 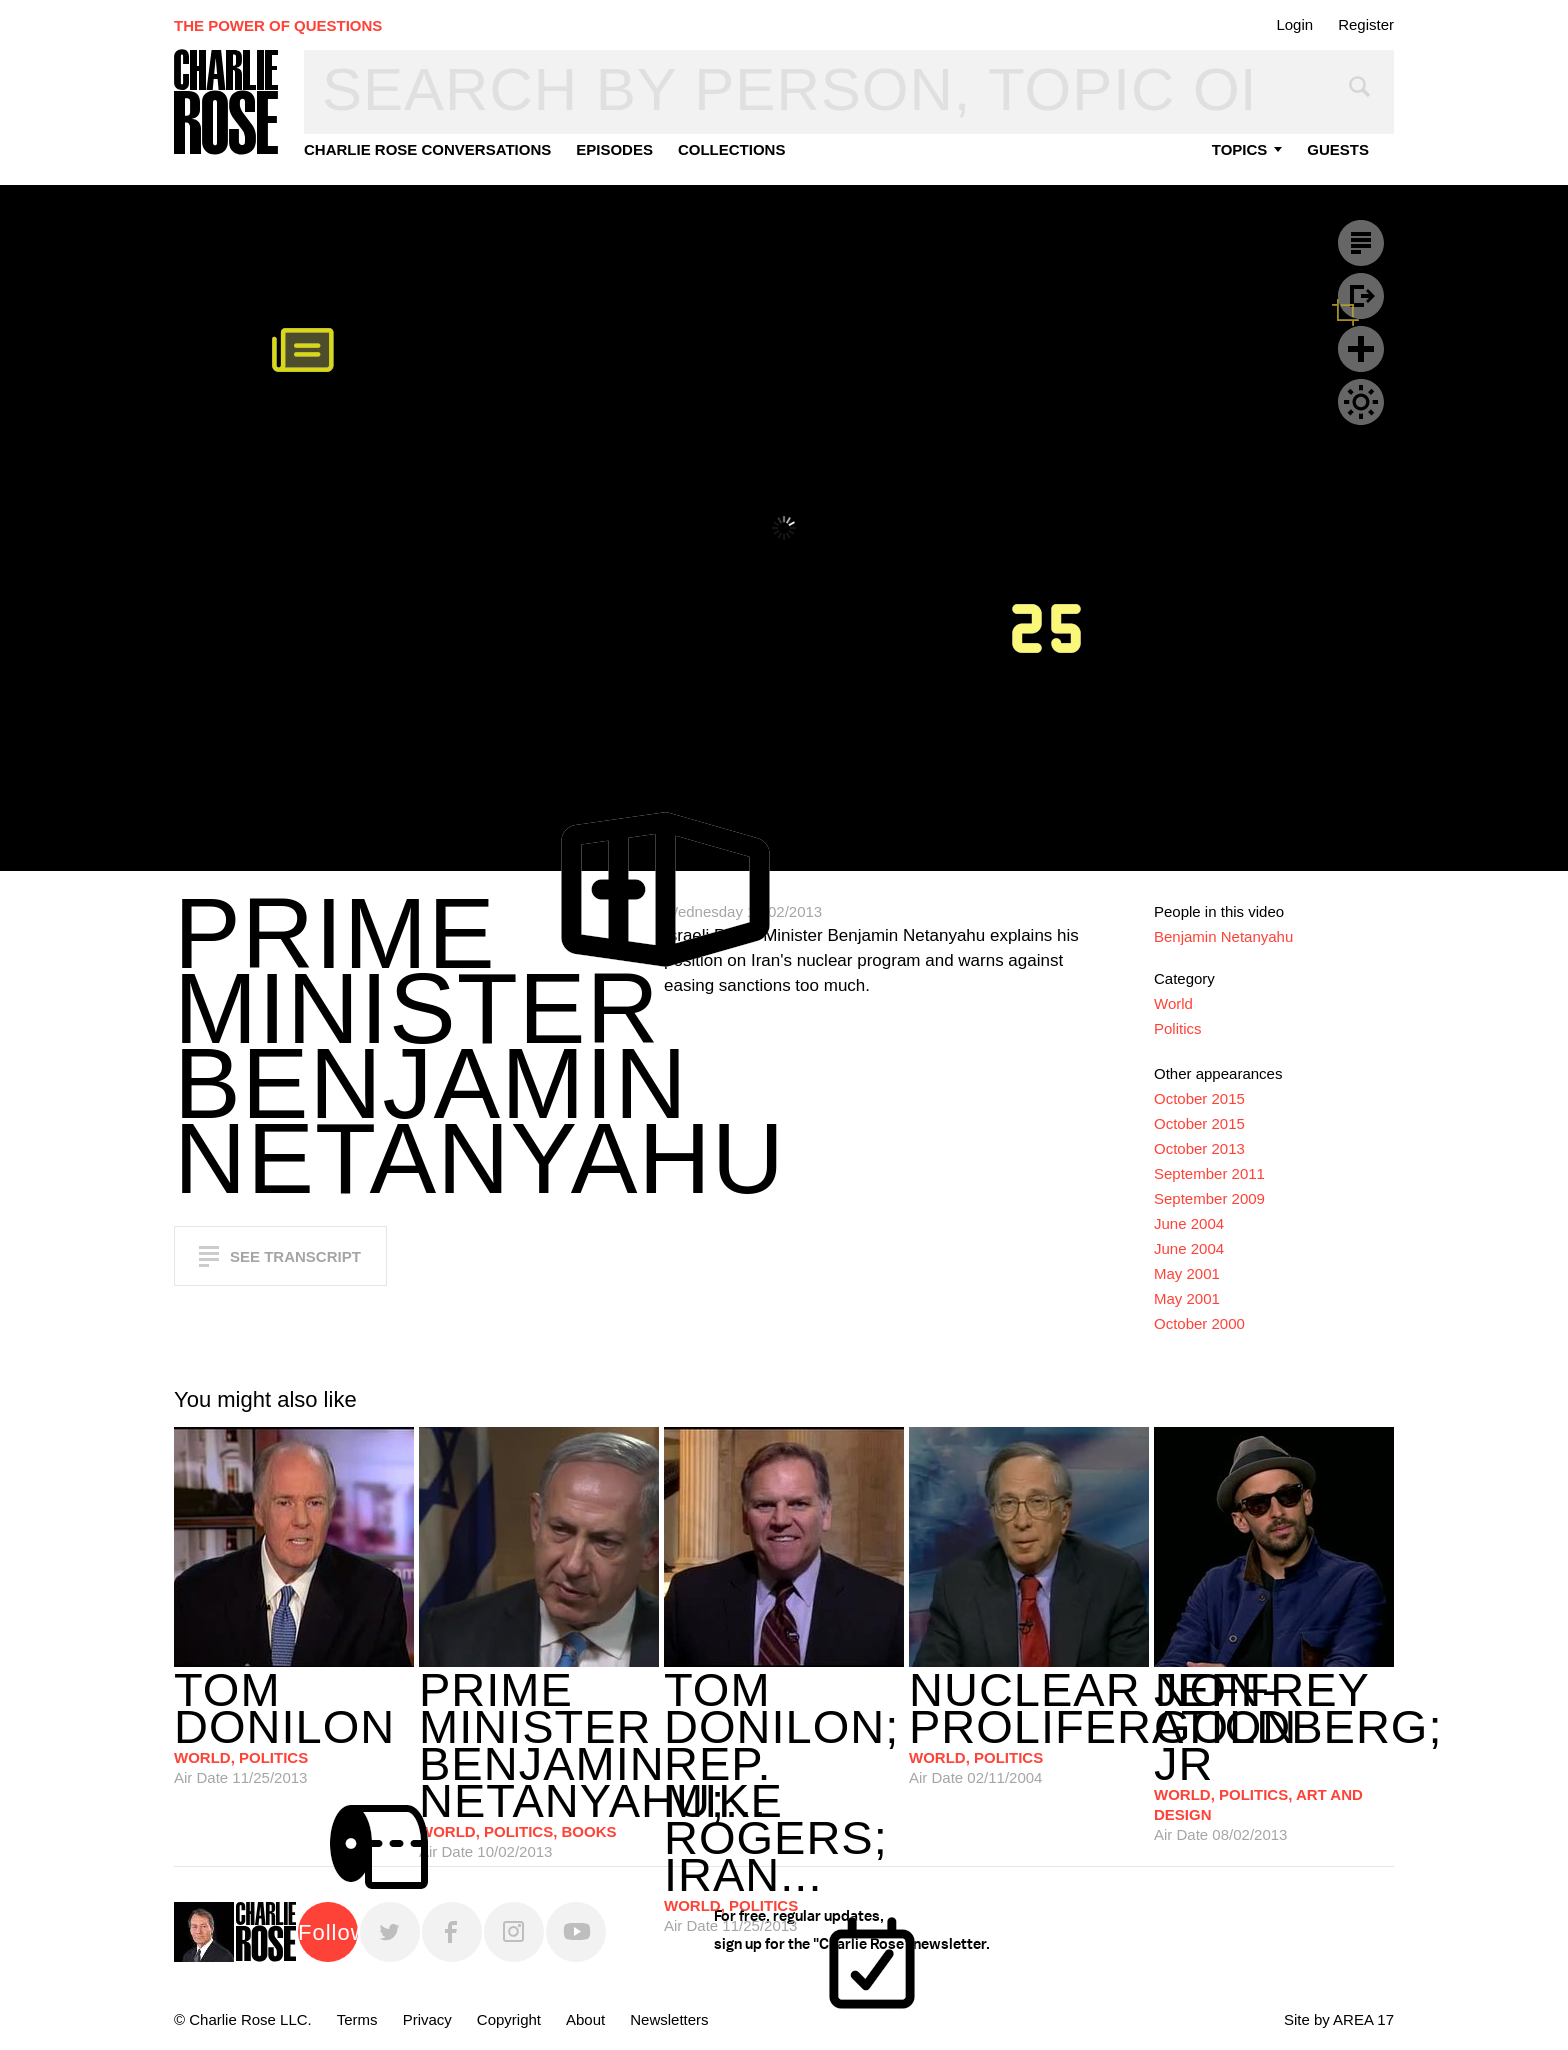 I want to click on confirm or complete a scheduled event, so click(x=872, y=1966).